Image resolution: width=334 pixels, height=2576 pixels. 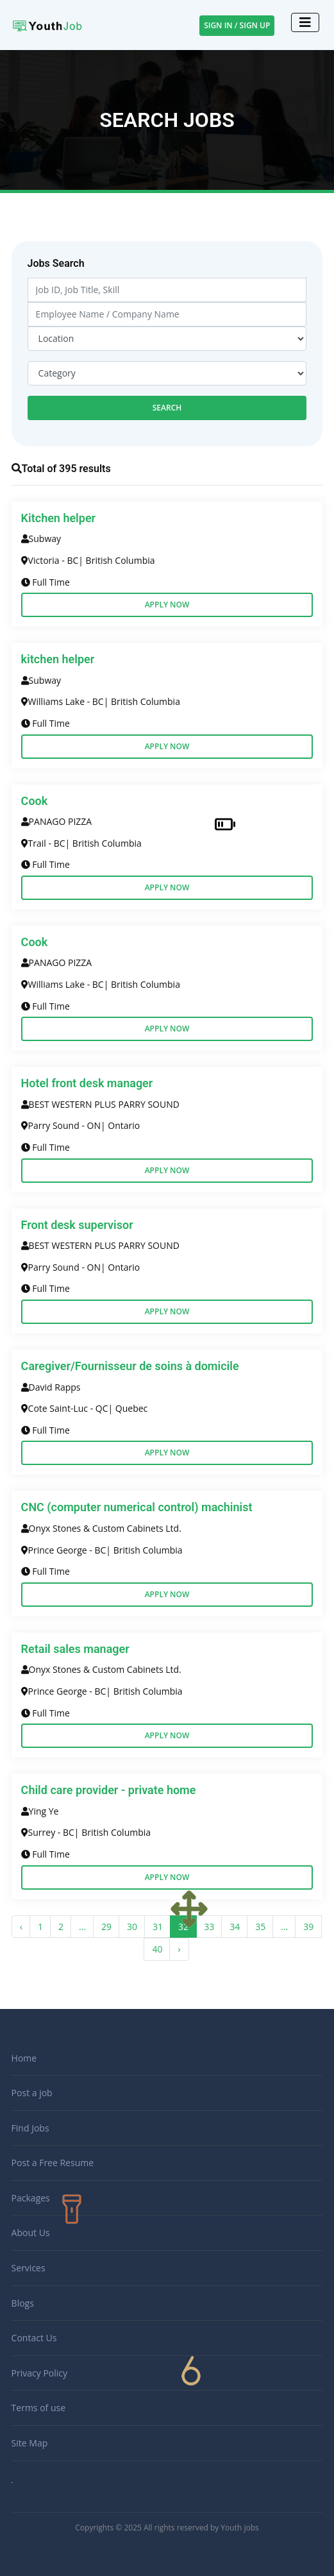 What do you see at coordinates (225, 824) in the screenshot?
I see `indicates medium battery level` at bounding box center [225, 824].